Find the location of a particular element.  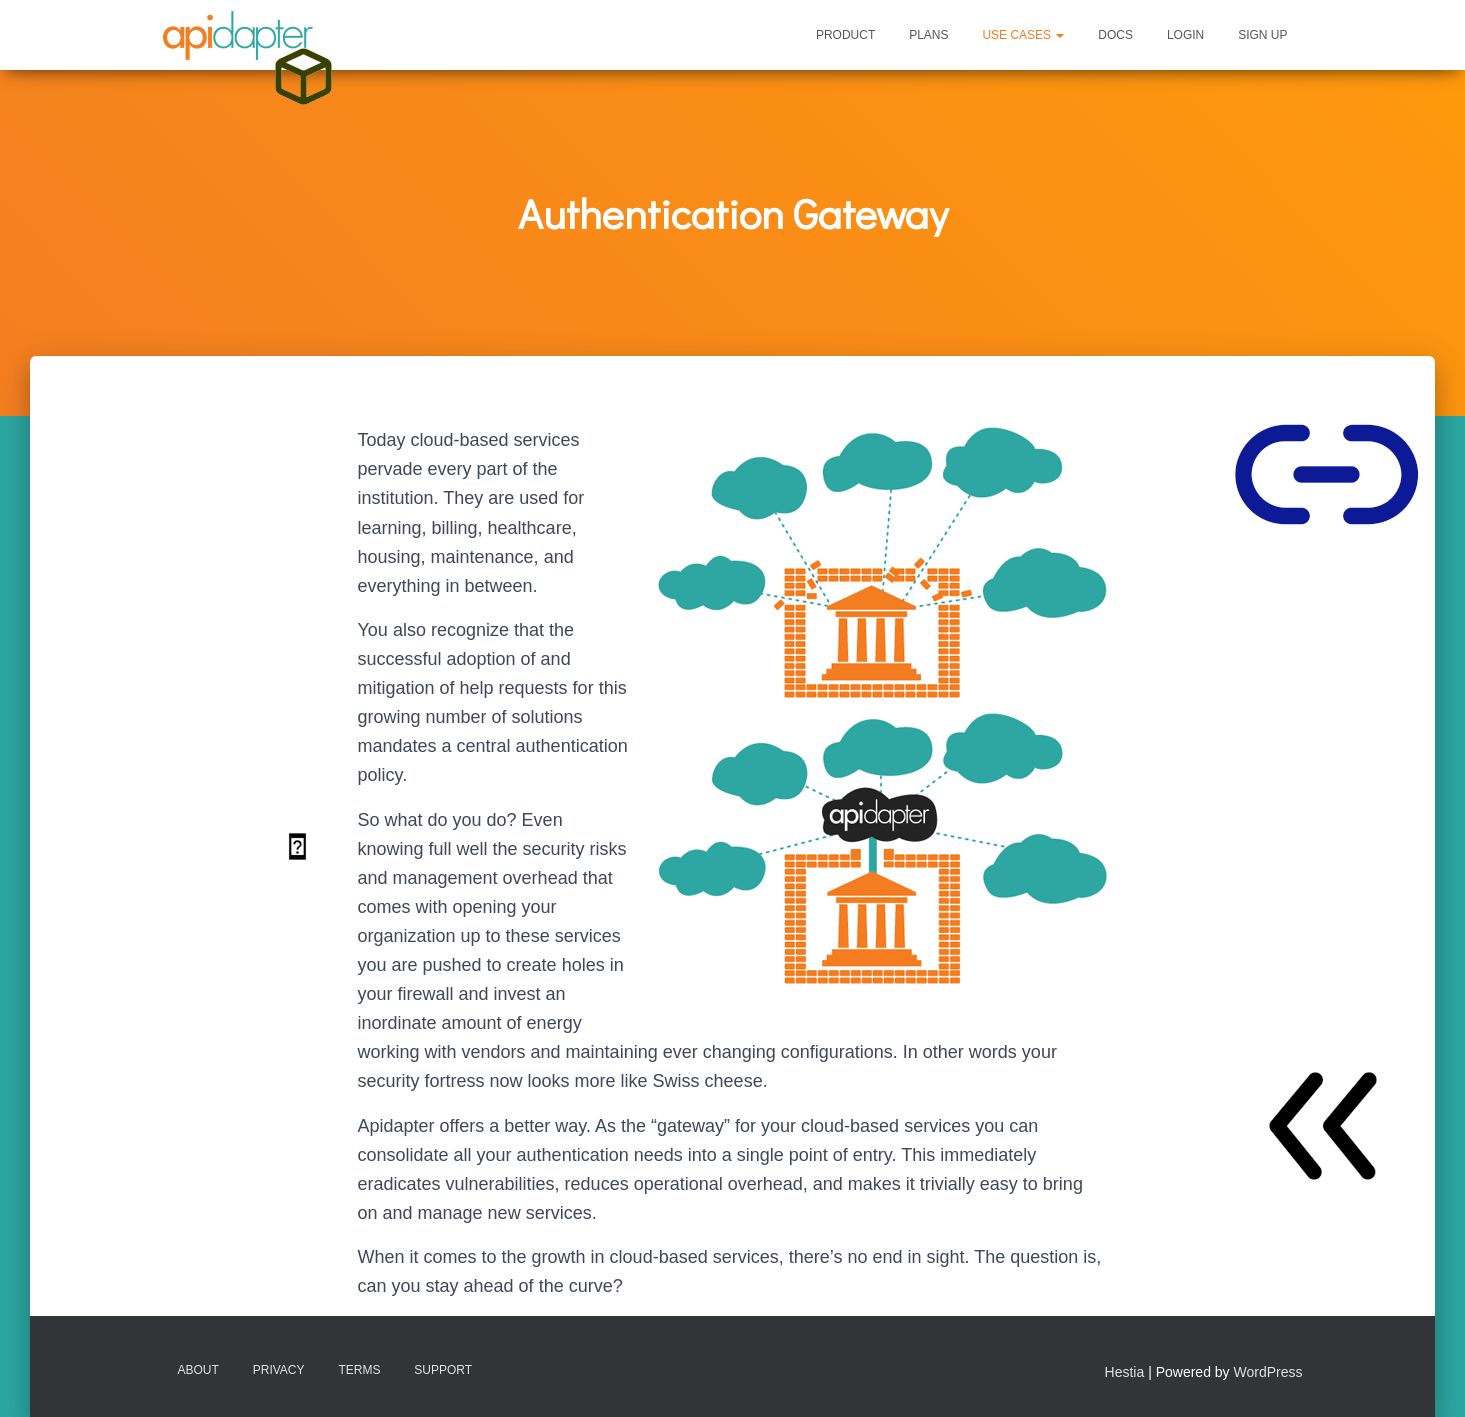

copy or share a link is located at coordinates (1326, 474).